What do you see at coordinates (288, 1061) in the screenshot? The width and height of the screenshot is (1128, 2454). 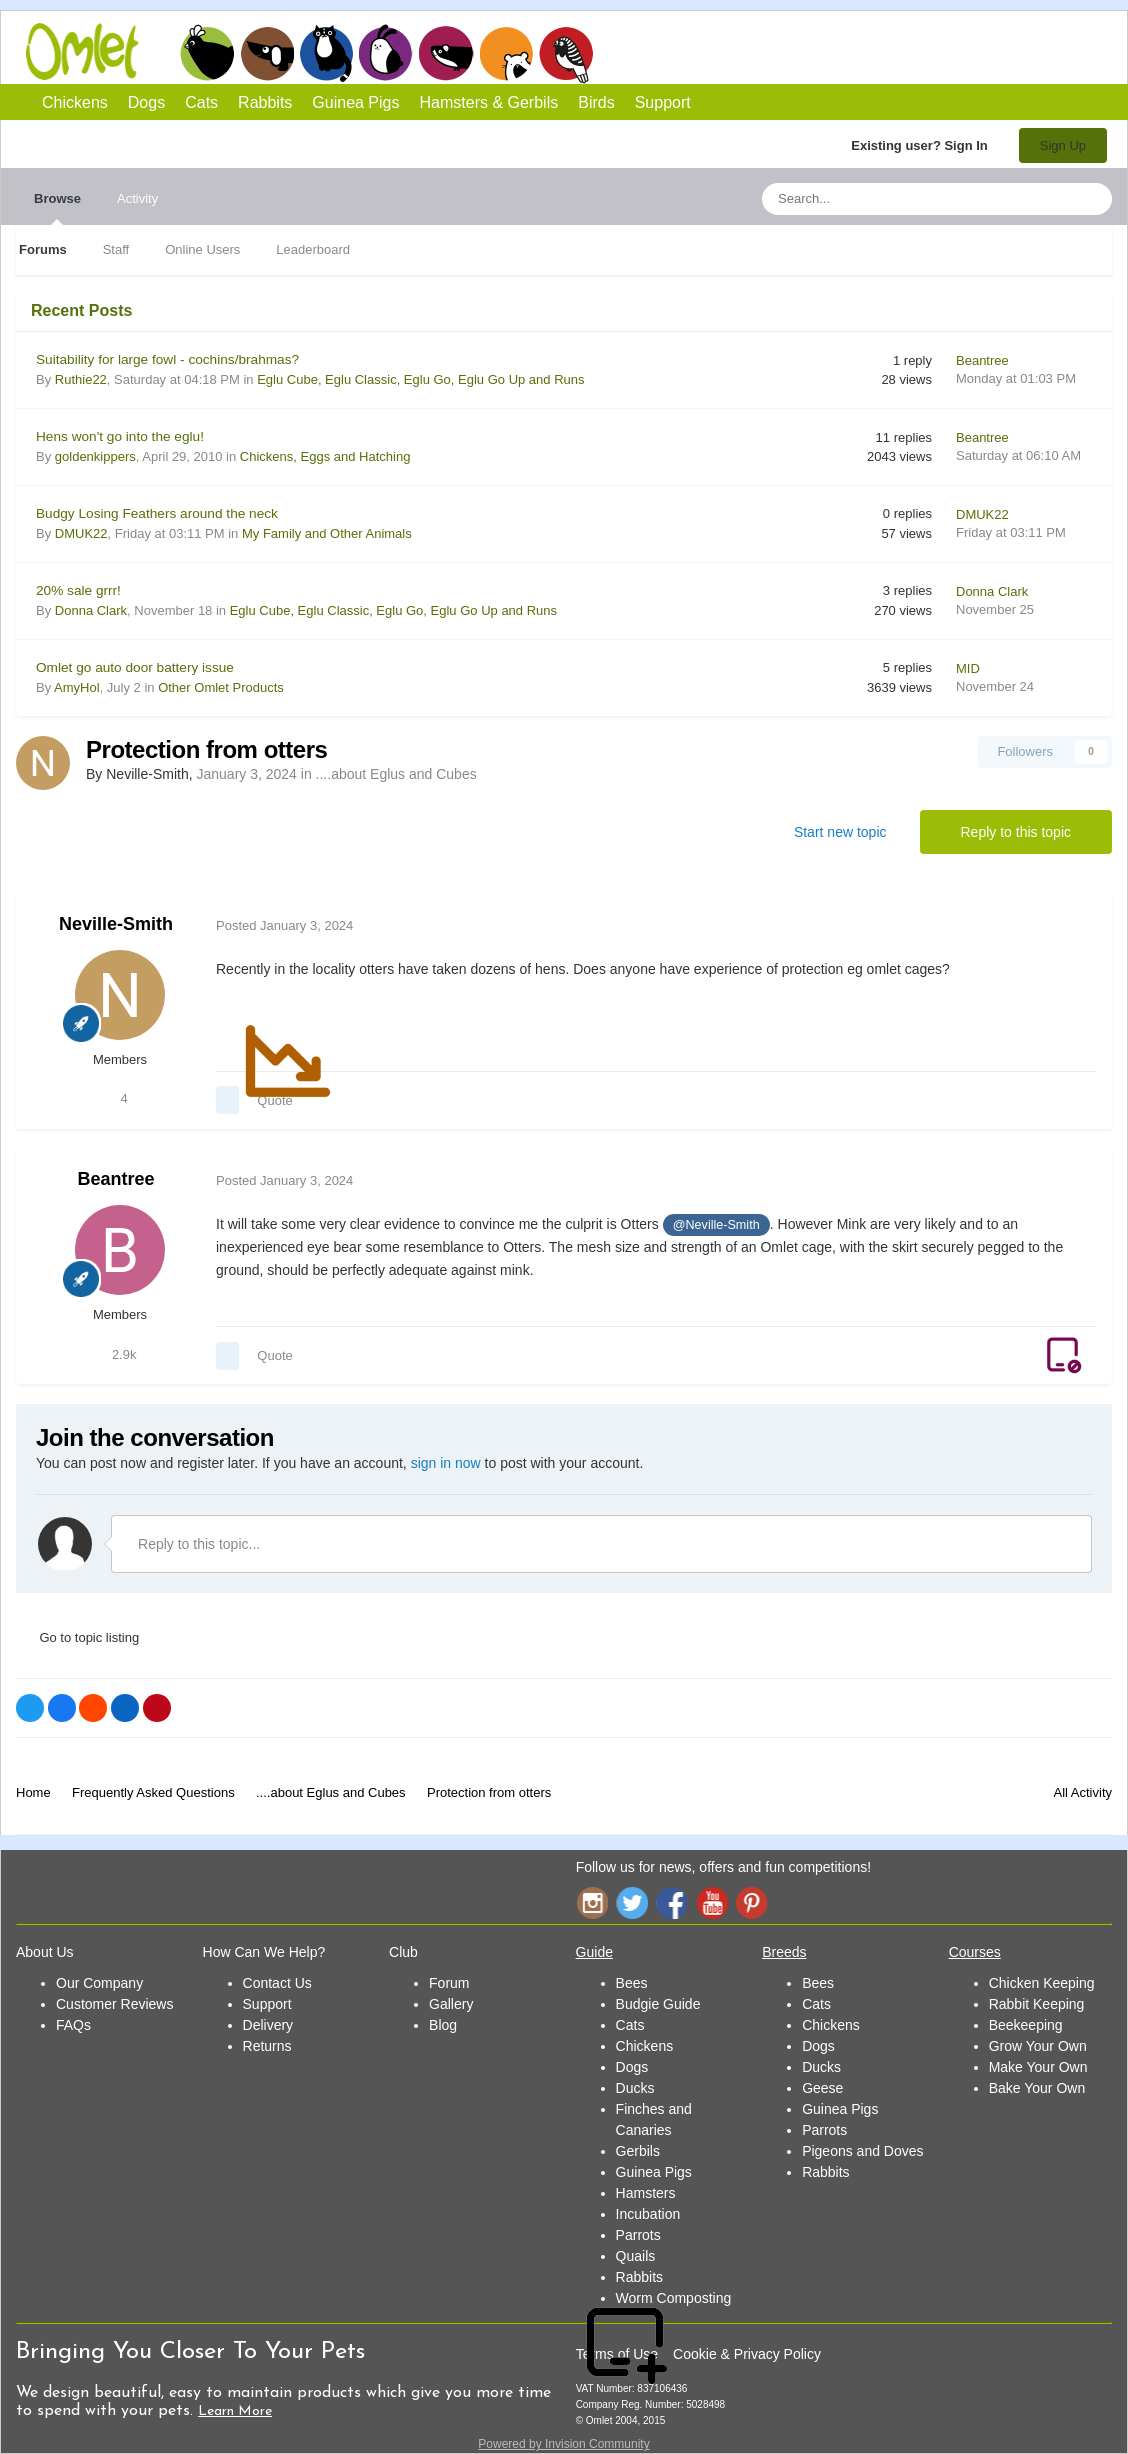 I see `view declining metrics or performance data` at bounding box center [288, 1061].